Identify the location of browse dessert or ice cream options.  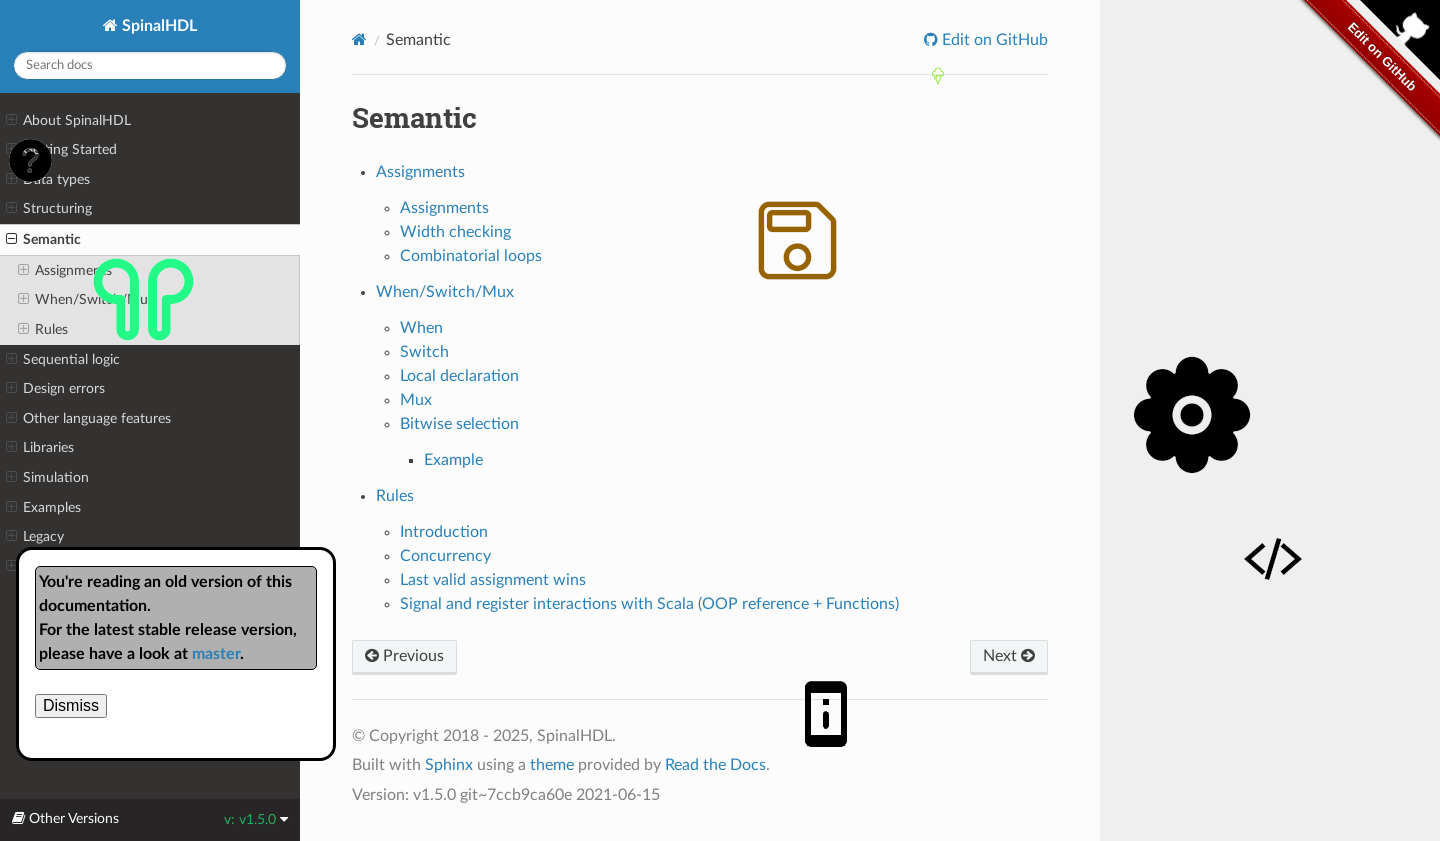
(938, 76).